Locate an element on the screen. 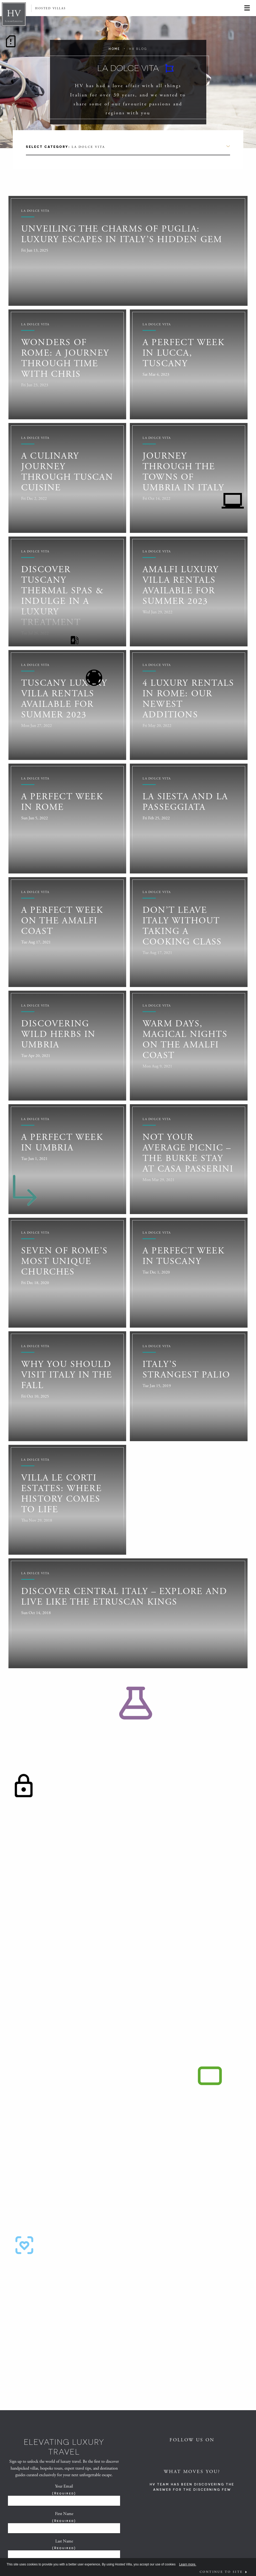 The height and width of the screenshot is (2576, 256). open windows laptop settings is located at coordinates (233, 501).